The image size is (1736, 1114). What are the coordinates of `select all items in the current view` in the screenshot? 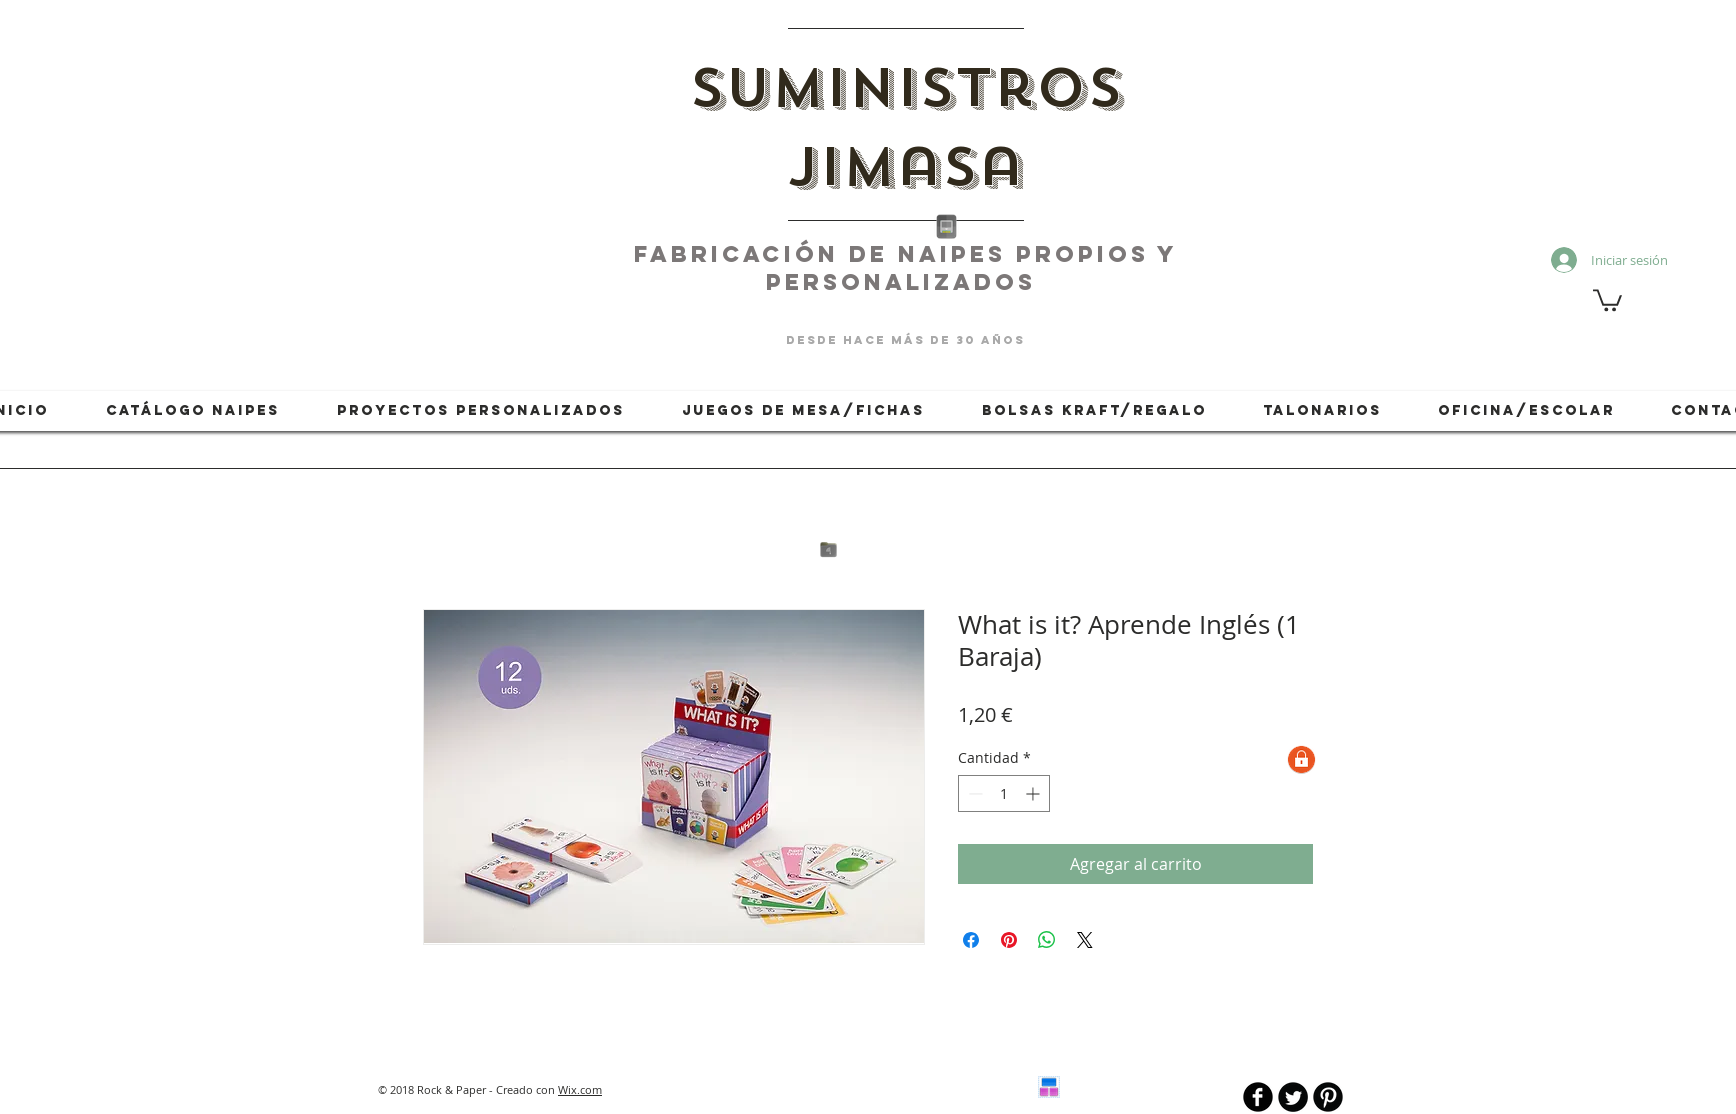 It's located at (1049, 1087).